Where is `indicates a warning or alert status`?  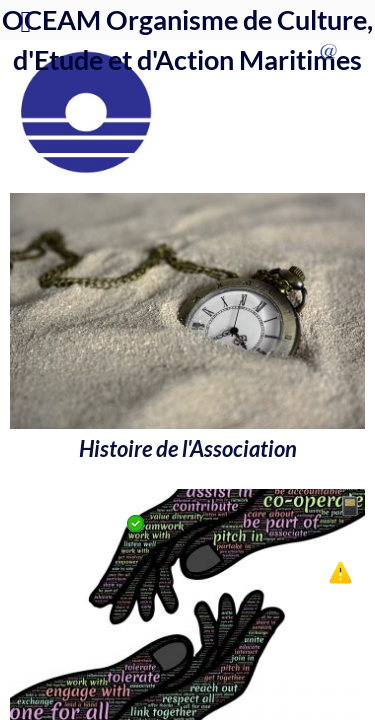
indicates a warning or alert status is located at coordinates (340, 572).